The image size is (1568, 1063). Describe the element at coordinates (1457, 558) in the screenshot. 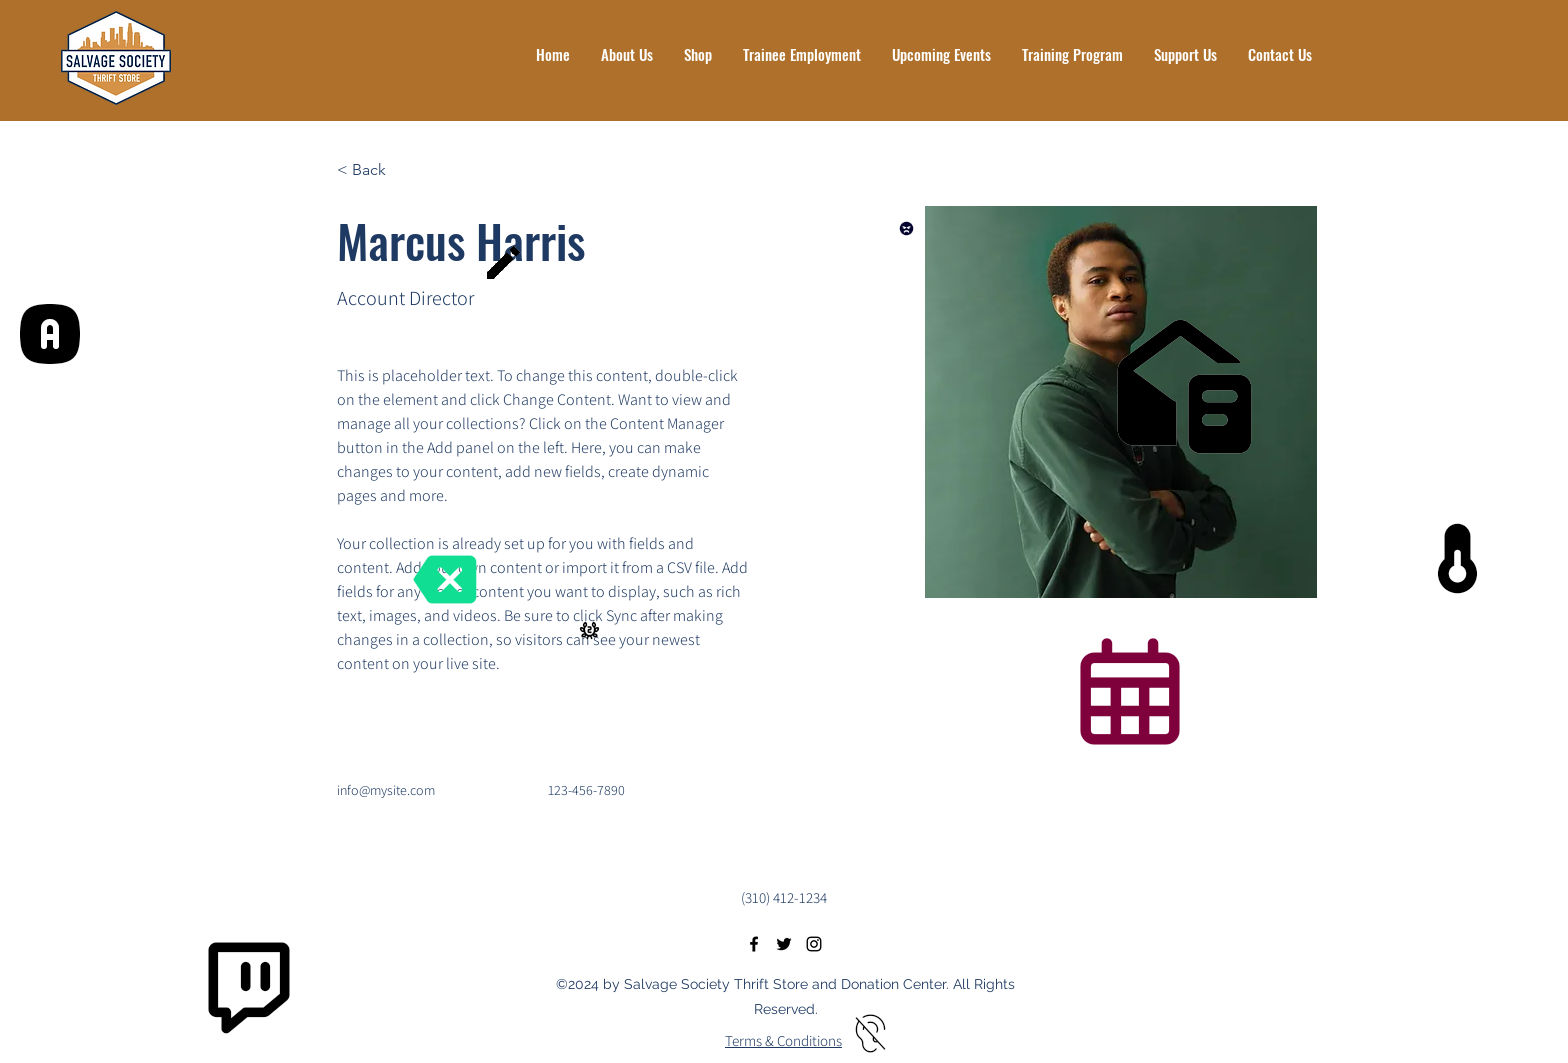

I see `indicates moderate temperature level` at that location.